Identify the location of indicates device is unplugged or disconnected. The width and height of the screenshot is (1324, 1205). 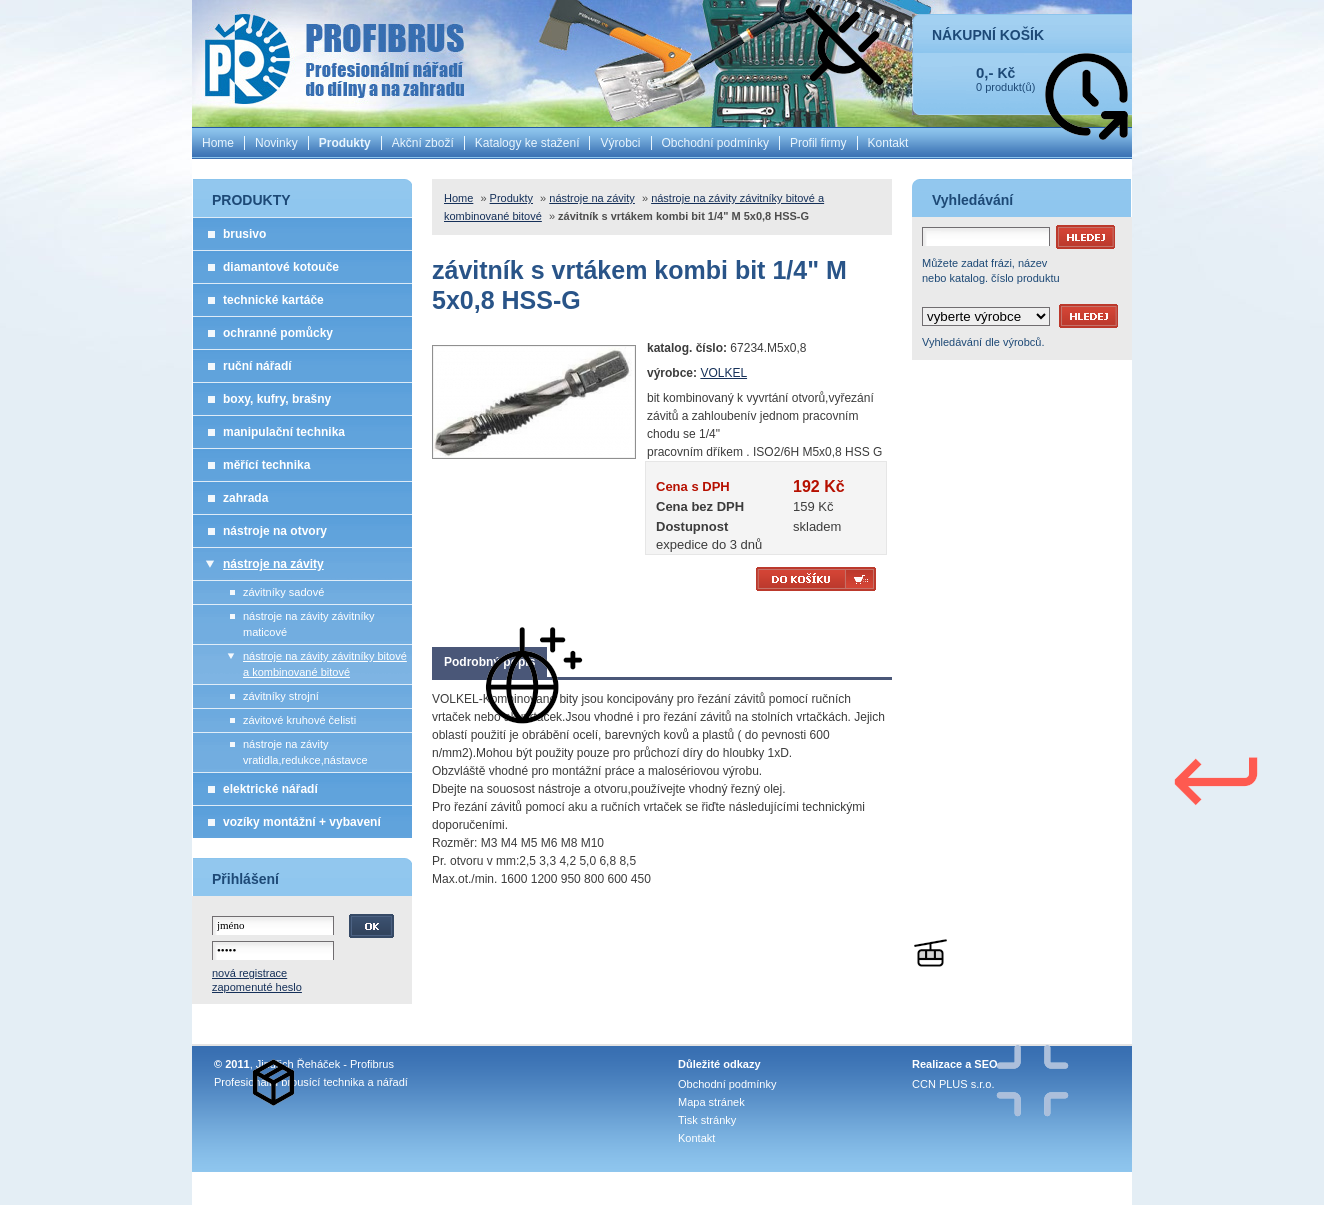
(844, 46).